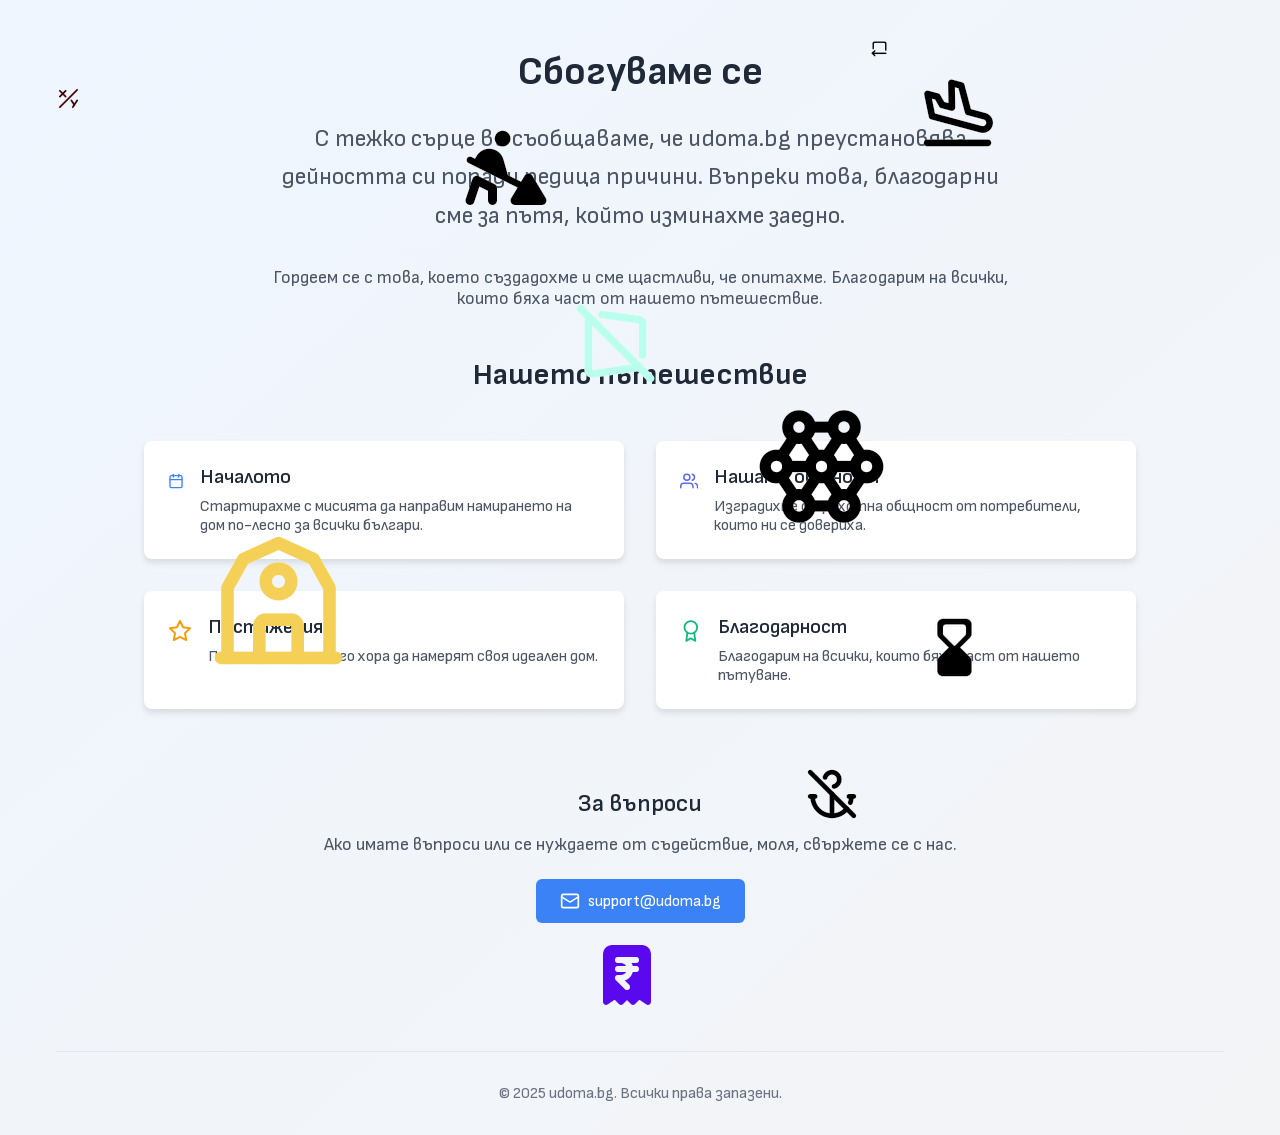 Image resolution: width=1280 pixels, height=1135 pixels. Describe the element at coordinates (954, 647) in the screenshot. I see `indicates time remaining or countdown in progress` at that location.